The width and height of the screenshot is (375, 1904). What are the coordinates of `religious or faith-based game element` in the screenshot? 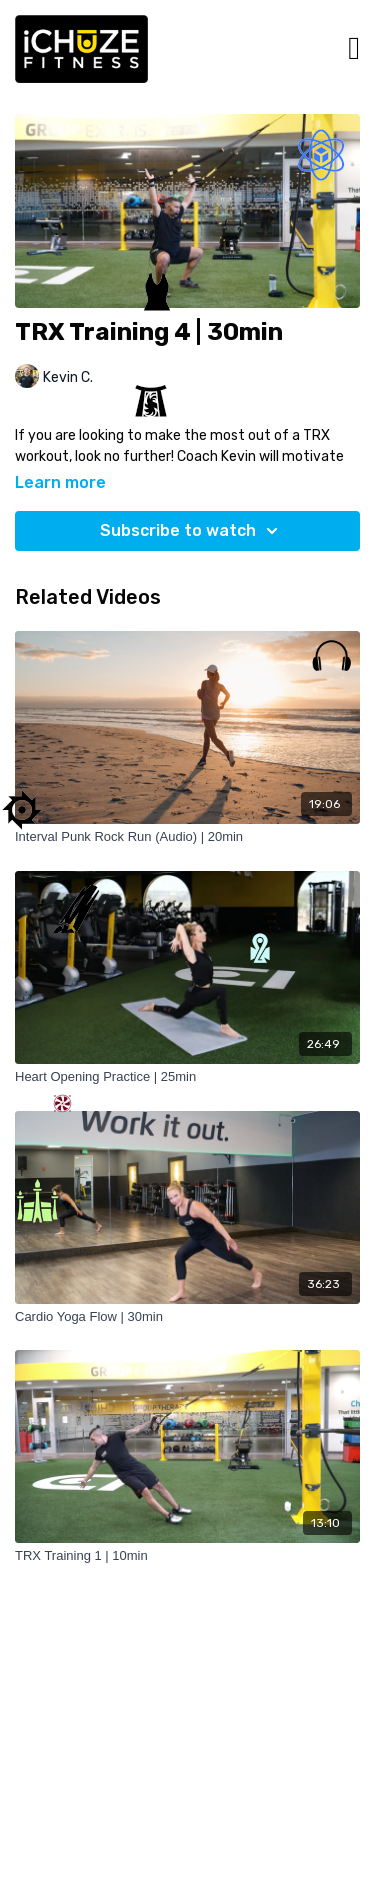 It's located at (260, 948).